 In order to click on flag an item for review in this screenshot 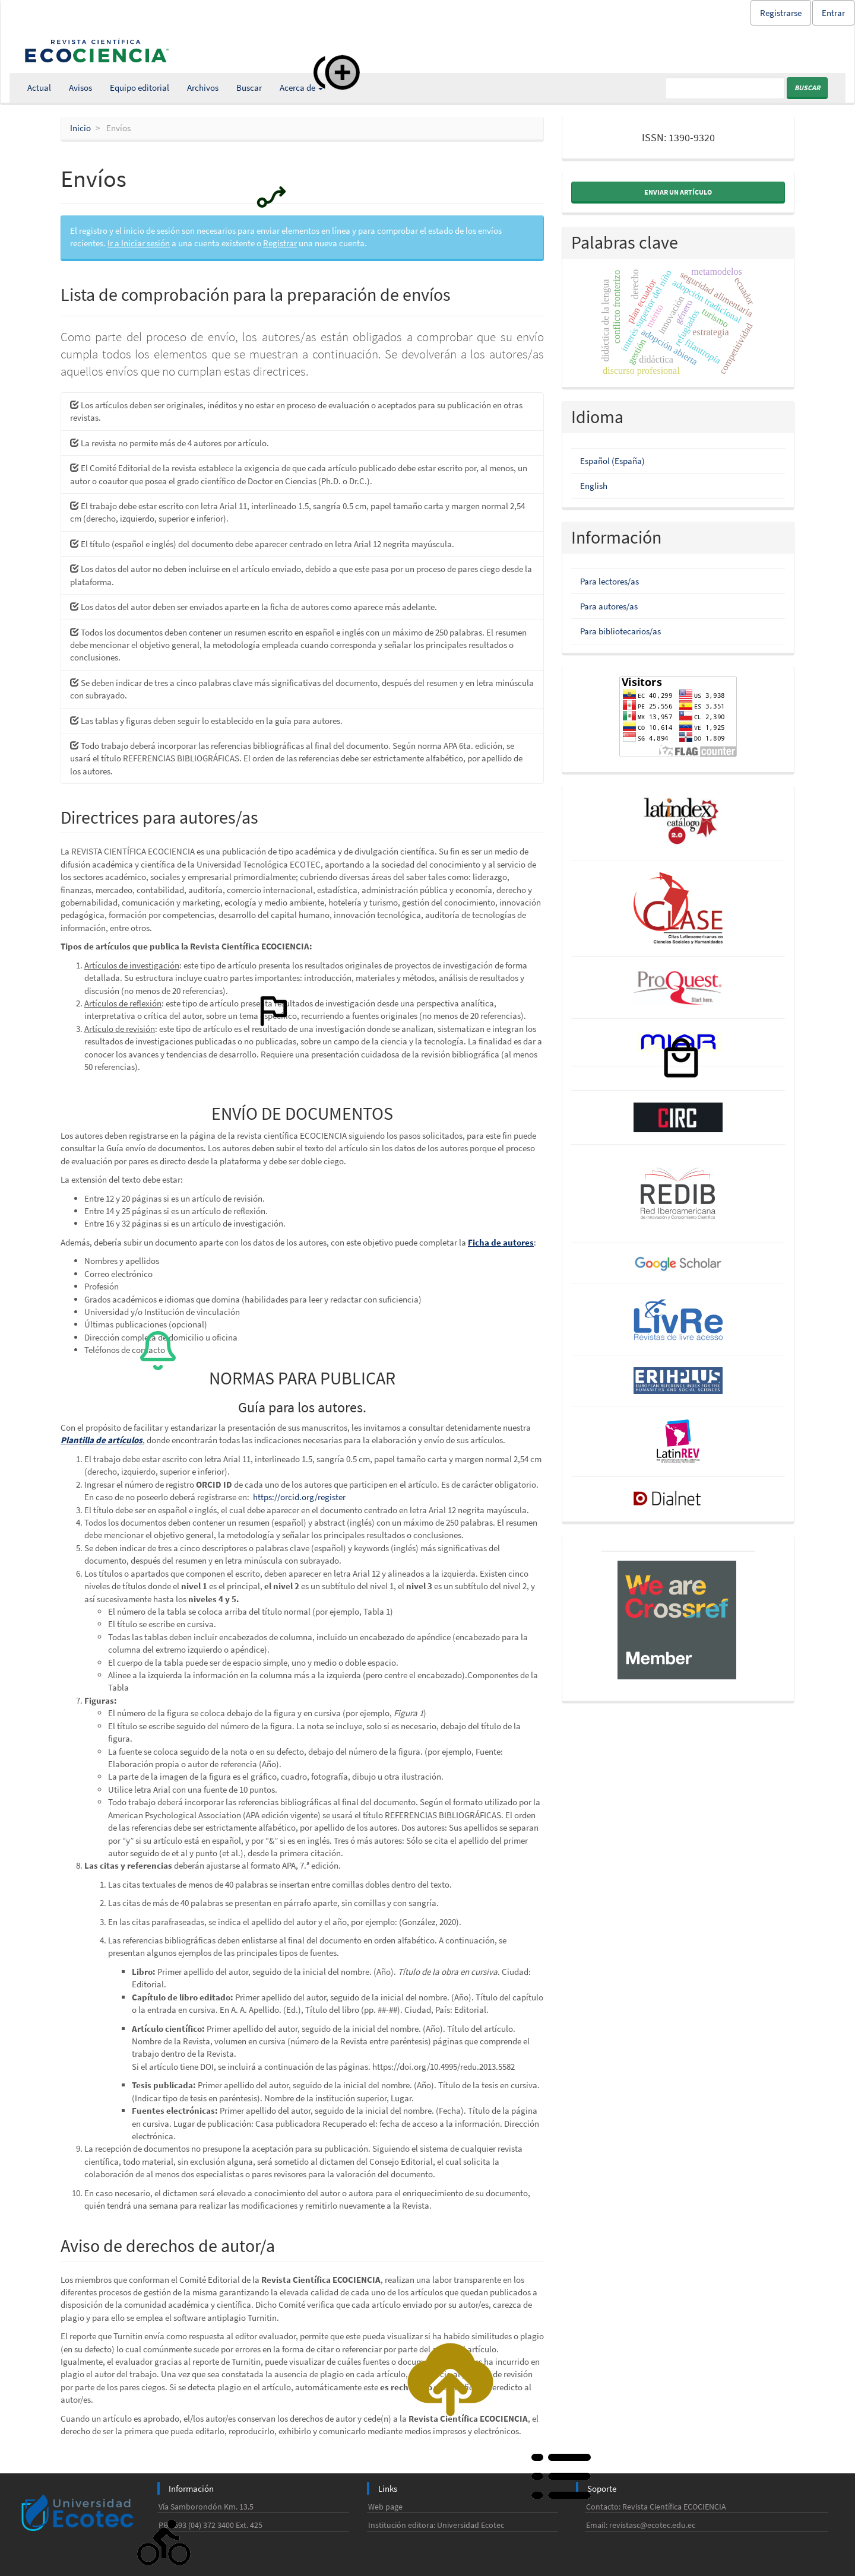, I will do `click(273, 1010)`.